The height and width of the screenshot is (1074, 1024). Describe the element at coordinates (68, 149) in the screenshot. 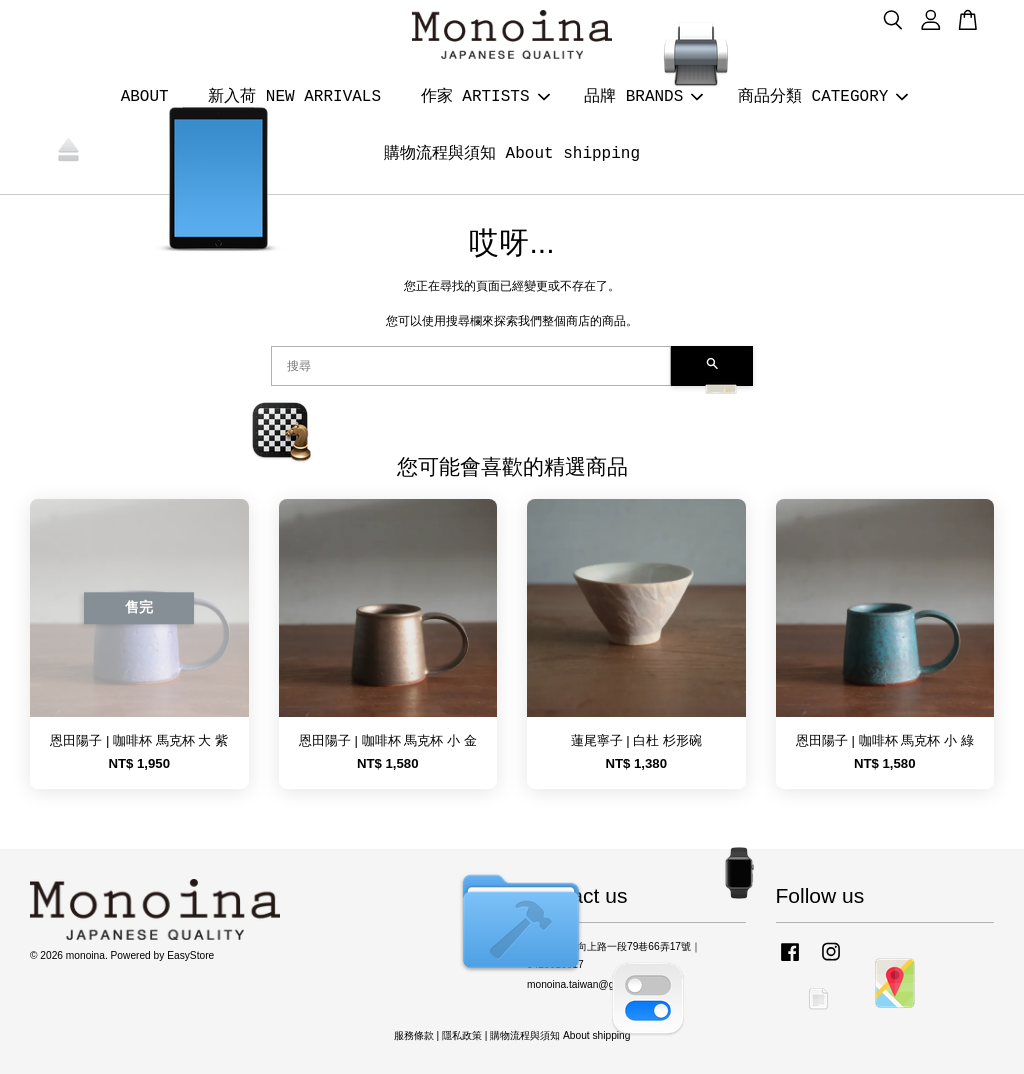

I see `eject a disc or removable media` at that location.